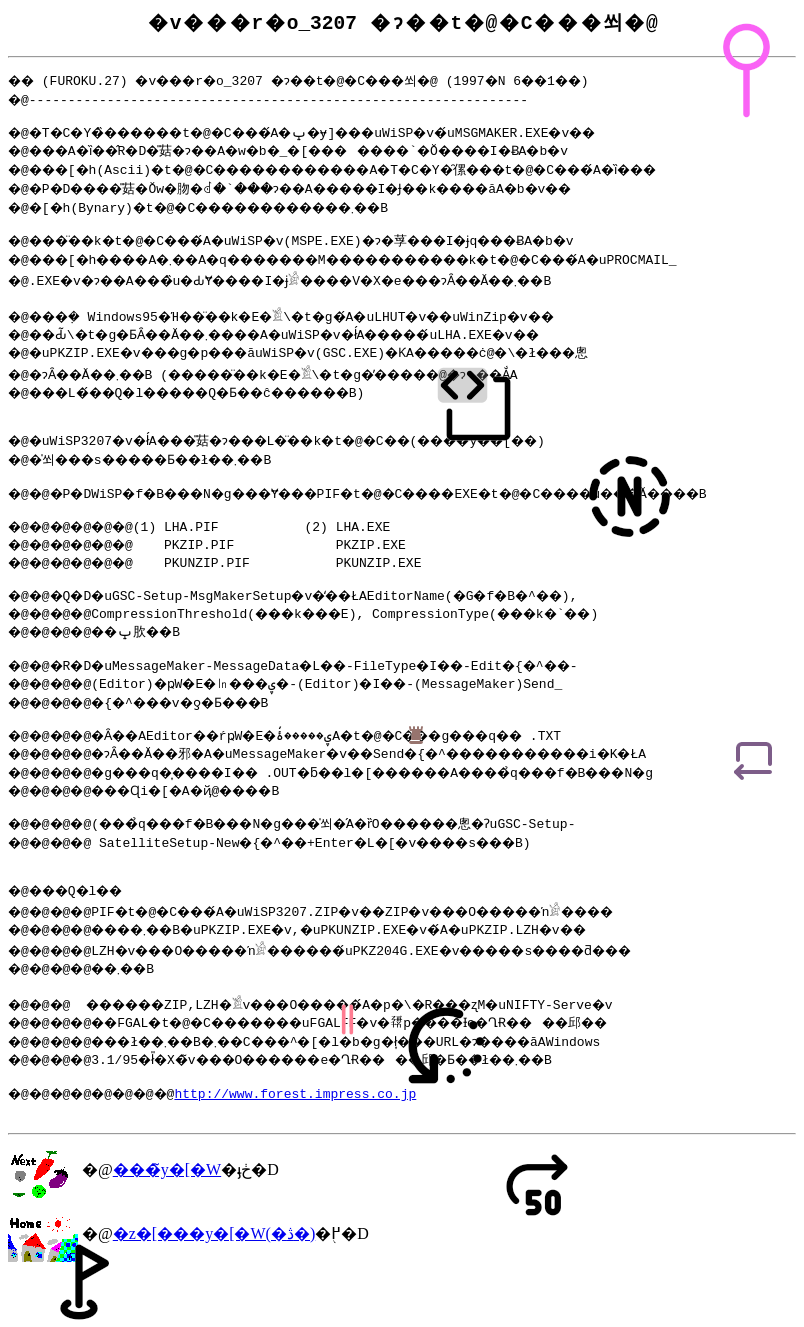 This screenshot has width=804, height=1327. Describe the element at coordinates (446, 1045) in the screenshot. I see `rotate content counterclockwise` at that location.